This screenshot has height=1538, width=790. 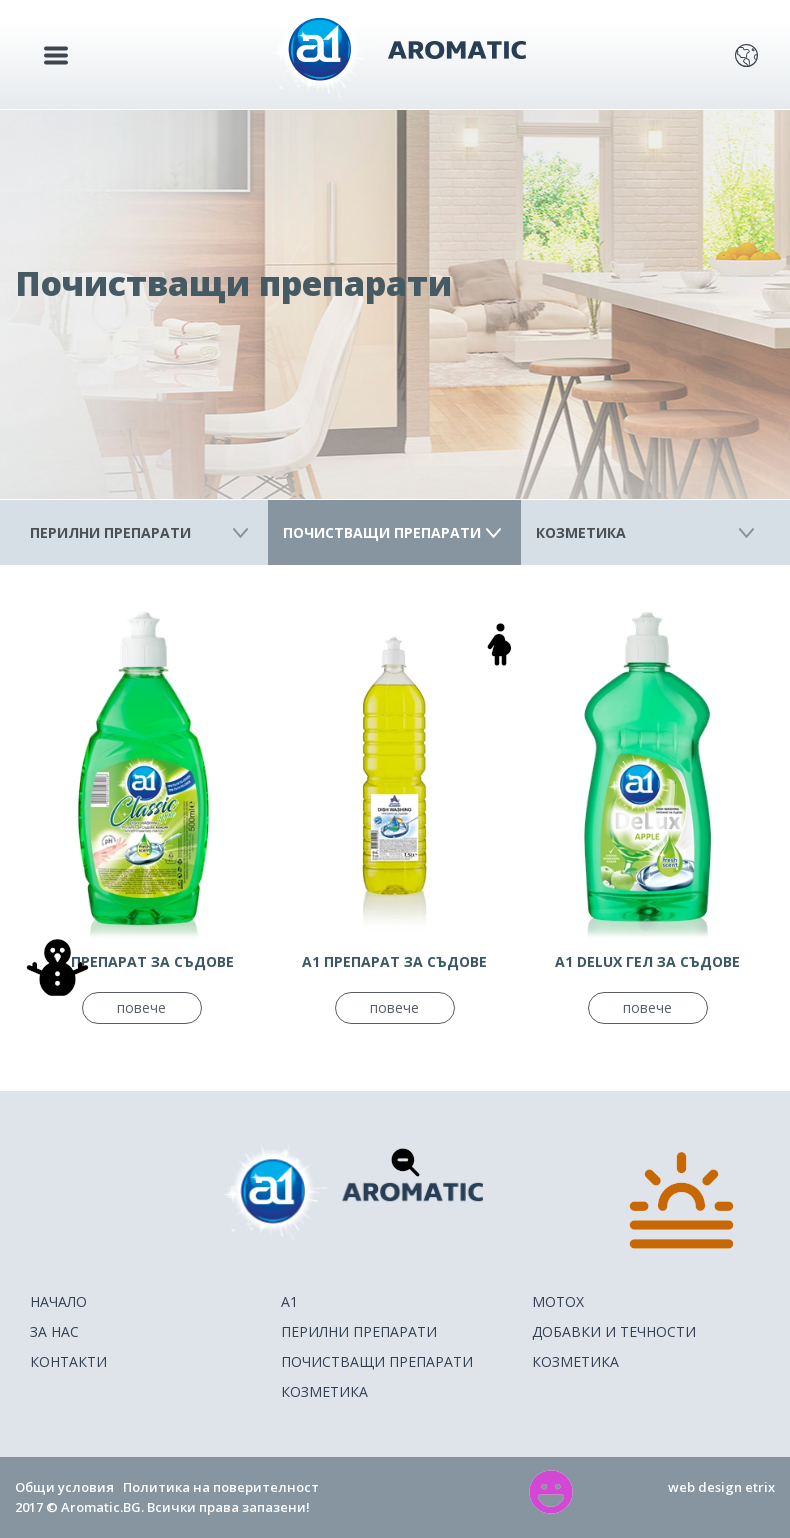 What do you see at coordinates (500, 644) in the screenshot?
I see `indicates pregnancy-related content or services` at bounding box center [500, 644].